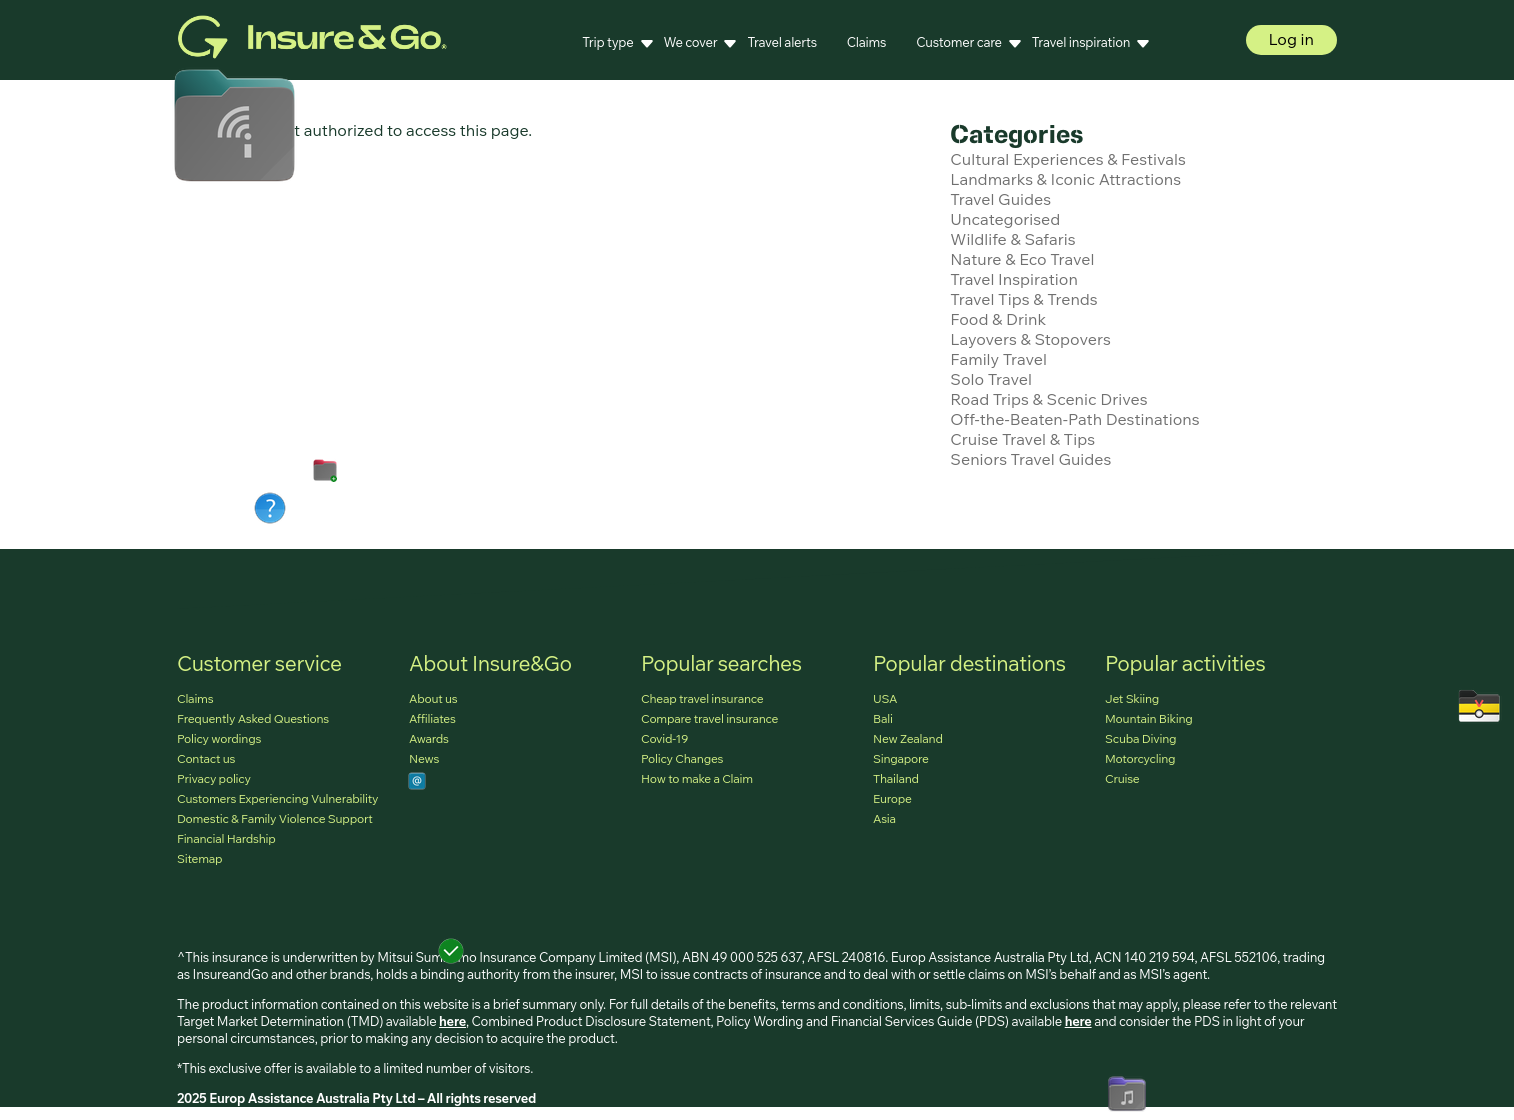  Describe the element at coordinates (1127, 1093) in the screenshot. I see `open your music folder` at that location.